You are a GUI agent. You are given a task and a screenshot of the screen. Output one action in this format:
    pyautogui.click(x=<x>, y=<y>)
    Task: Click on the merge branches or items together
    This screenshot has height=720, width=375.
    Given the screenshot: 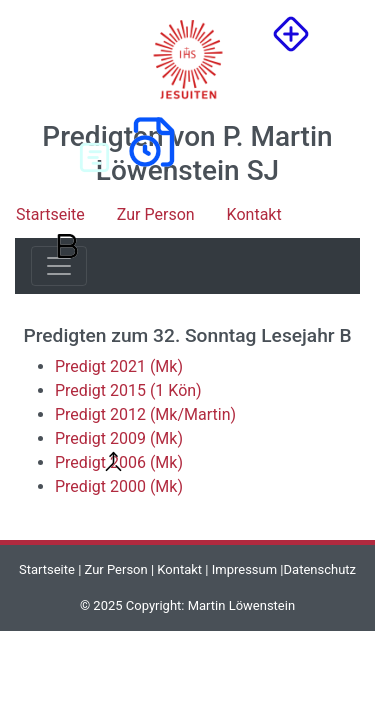 What is the action you would take?
    pyautogui.click(x=113, y=461)
    